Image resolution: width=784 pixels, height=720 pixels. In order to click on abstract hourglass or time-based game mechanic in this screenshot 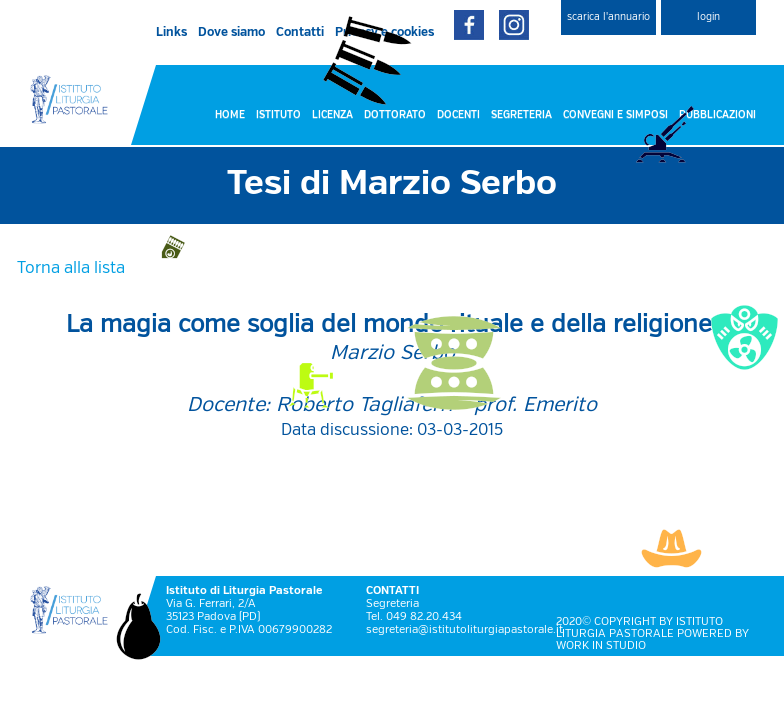, I will do `click(454, 363)`.